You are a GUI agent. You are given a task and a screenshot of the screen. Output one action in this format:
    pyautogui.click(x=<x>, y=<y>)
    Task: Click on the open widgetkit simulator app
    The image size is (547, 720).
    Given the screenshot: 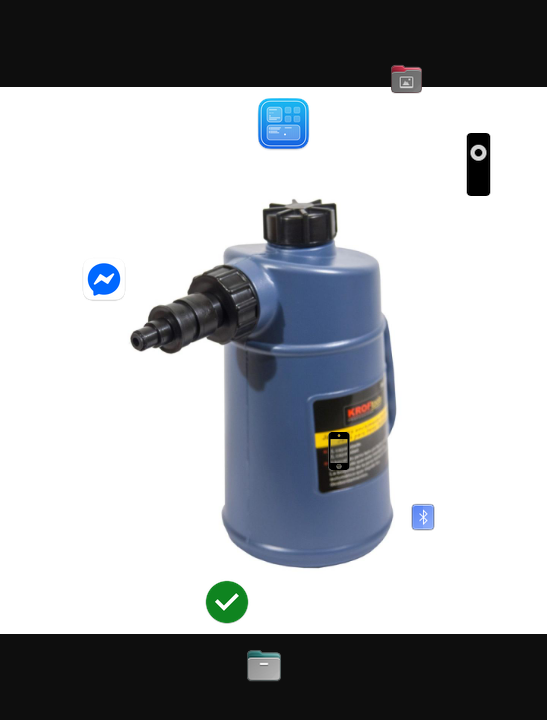 What is the action you would take?
    pyautogui.click(x=283, y=123)
    